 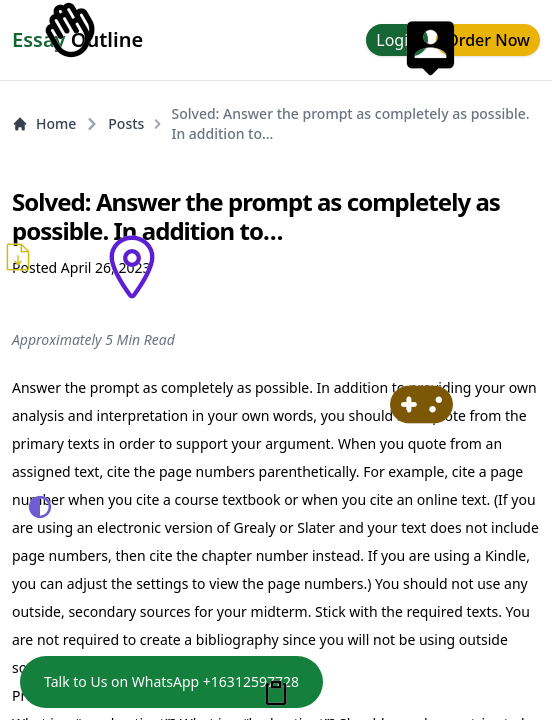 What do you see at coordinates (132, 267) in the screenshot?
I see `view current location on map` at bounding box center [132, 267].